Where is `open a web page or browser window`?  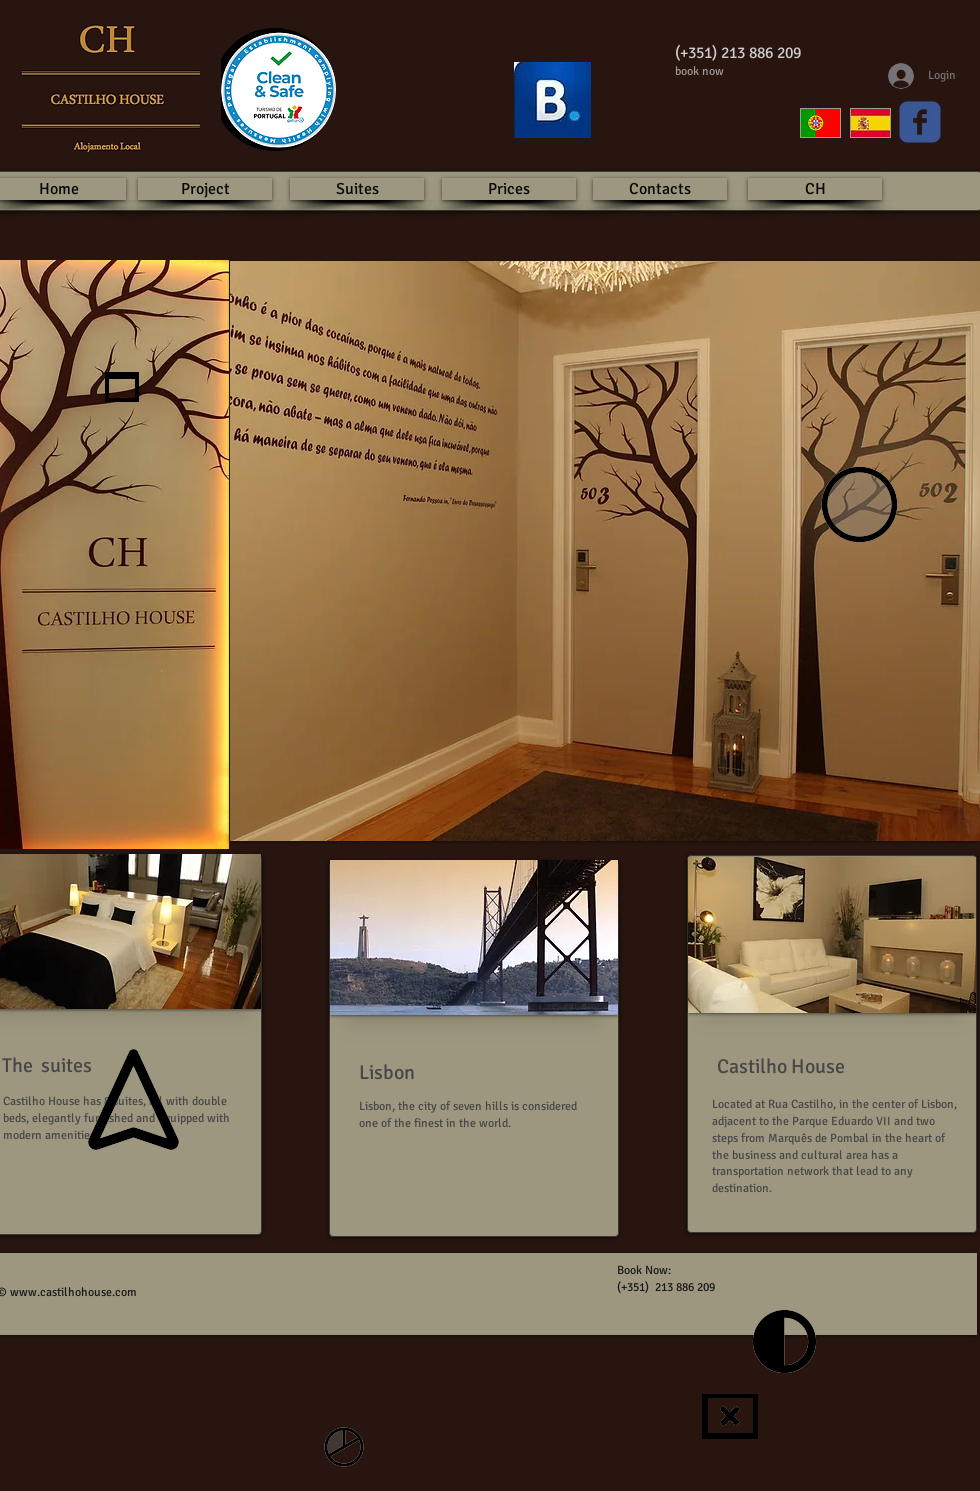 open a web page or browser window is located at coordinates (122, 387).